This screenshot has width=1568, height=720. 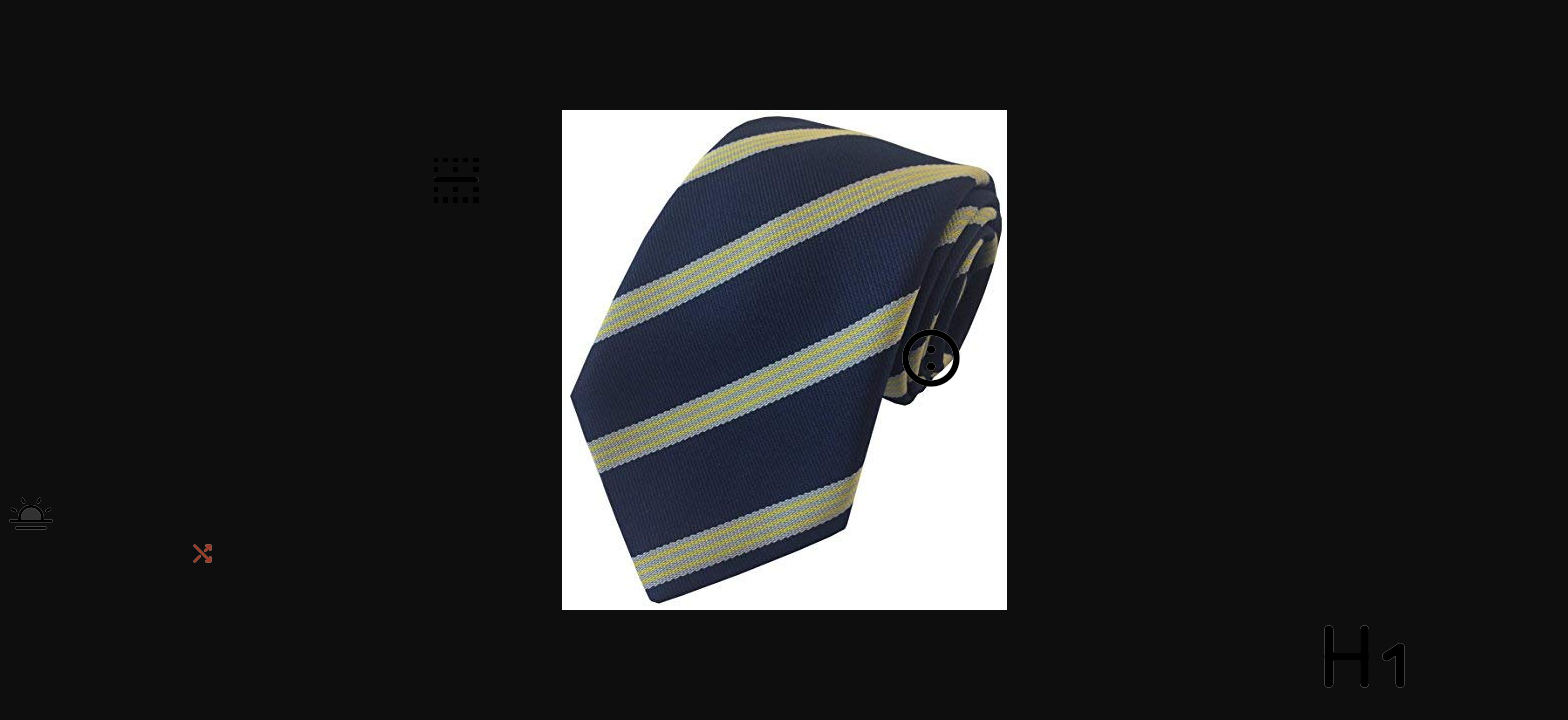 I want to click on toggle sunrise or sunset theme, so click(x=31, y=515).